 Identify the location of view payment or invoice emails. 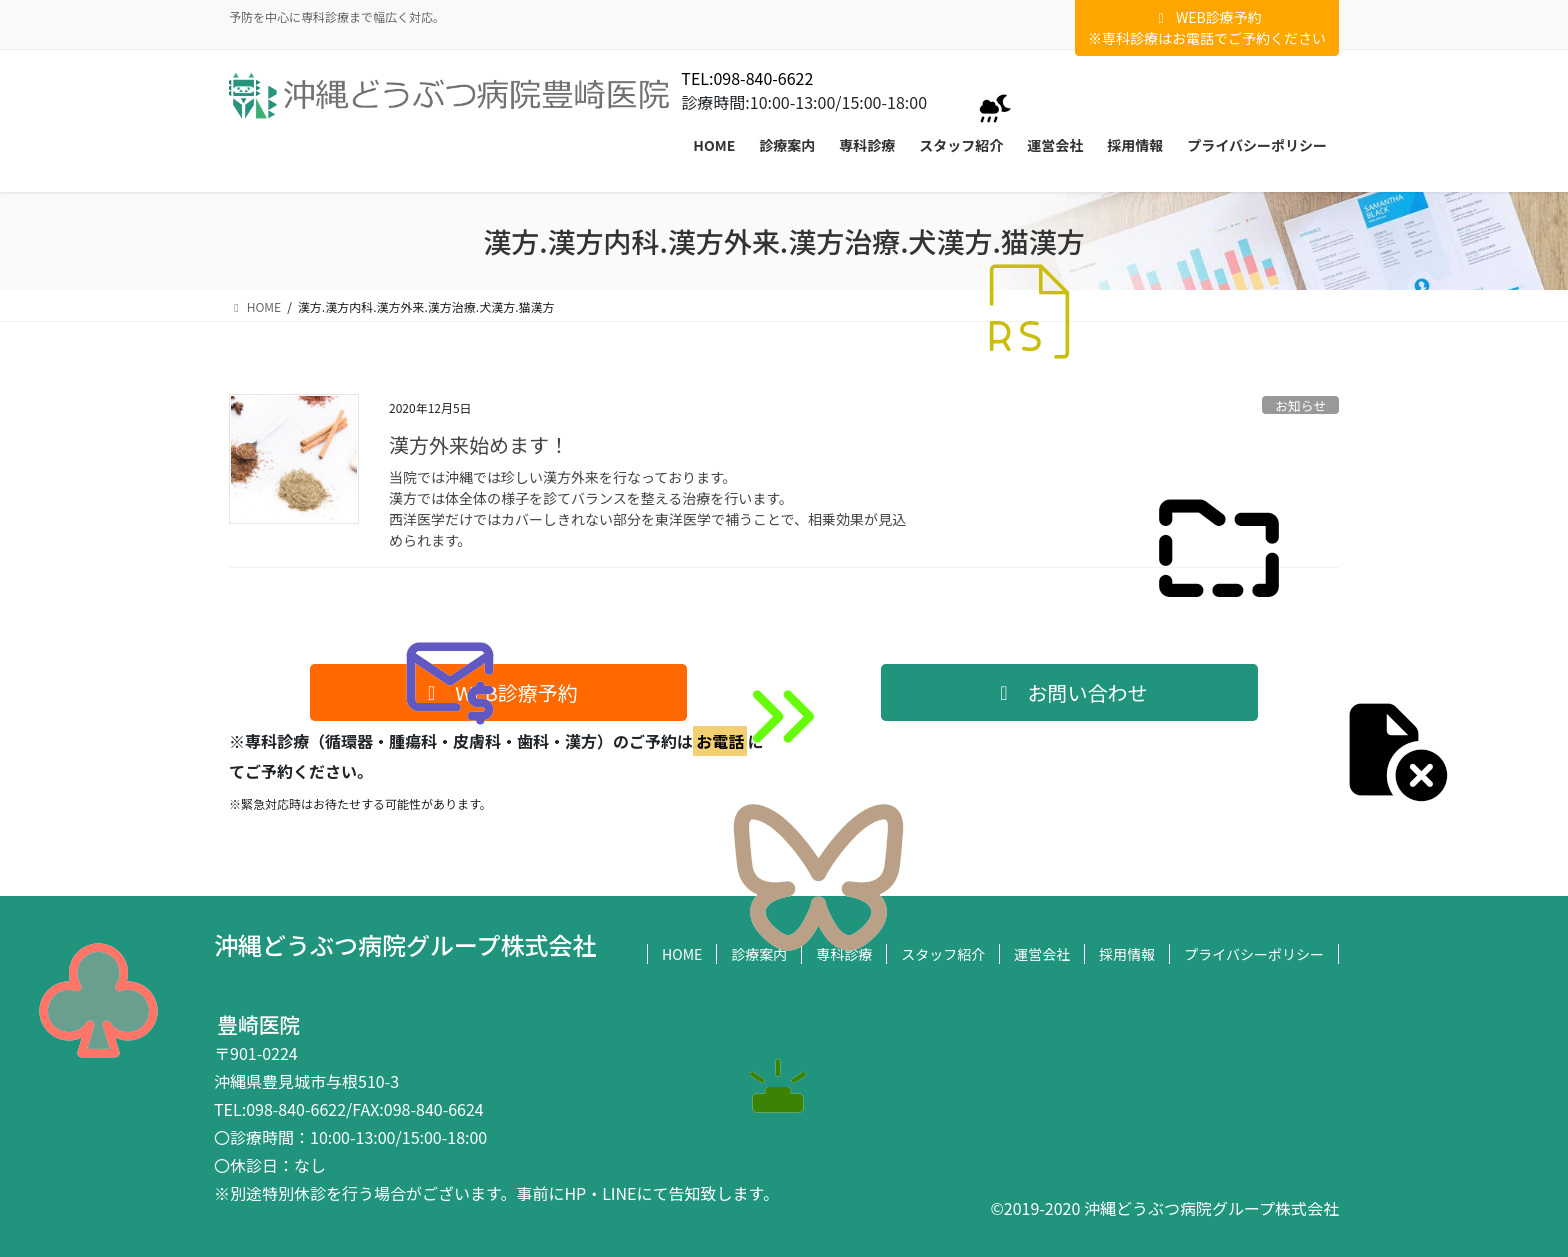
(450, 677).